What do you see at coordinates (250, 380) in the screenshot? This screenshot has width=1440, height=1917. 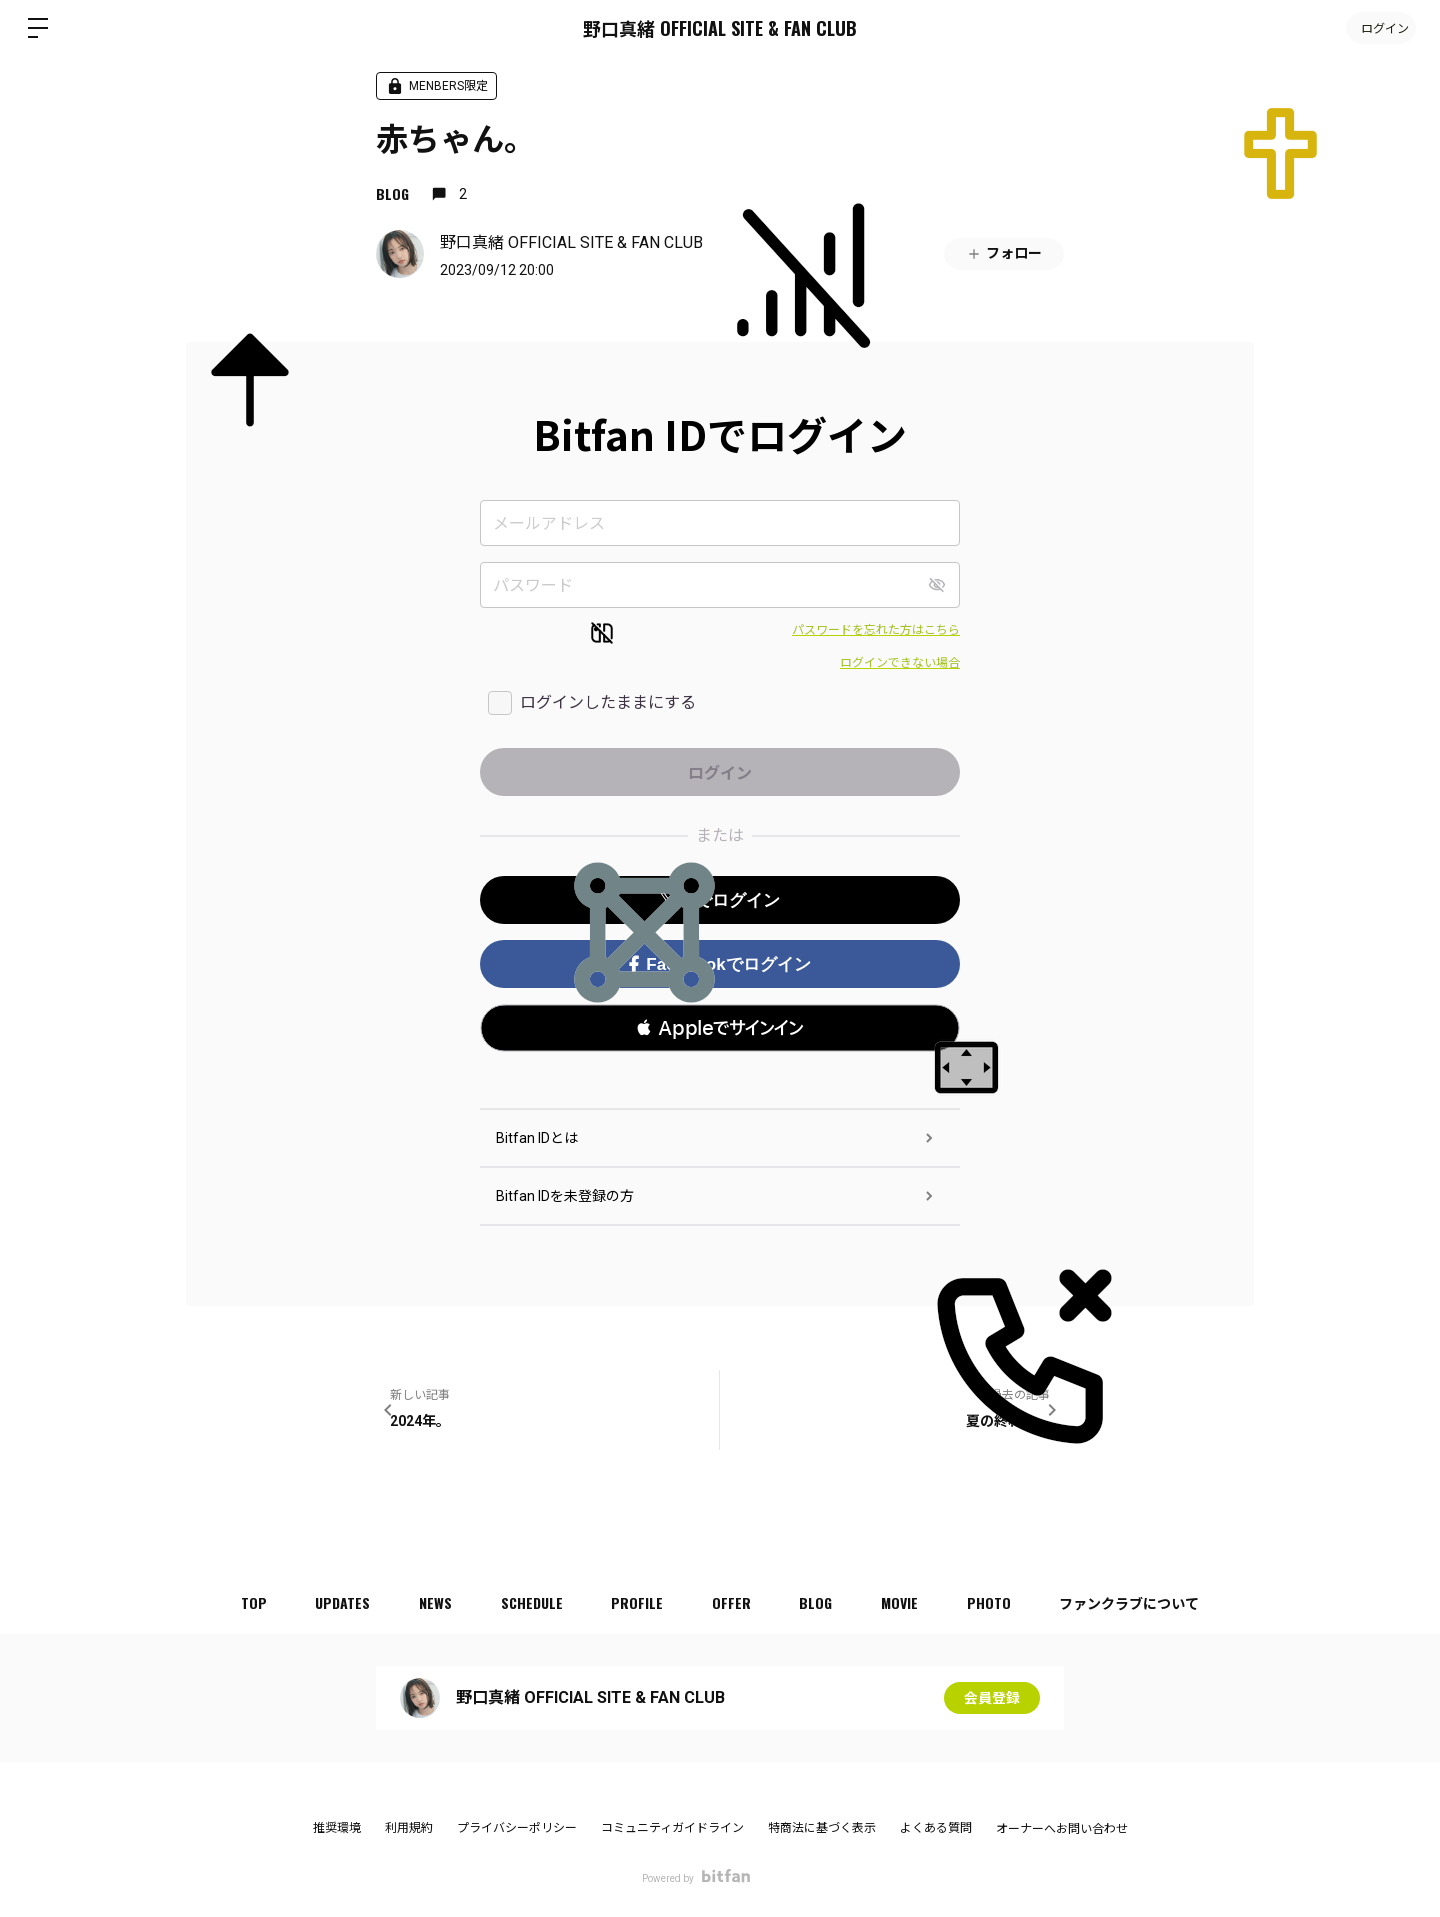 I see `scroll to top of page` at bounding box center [250, 380].